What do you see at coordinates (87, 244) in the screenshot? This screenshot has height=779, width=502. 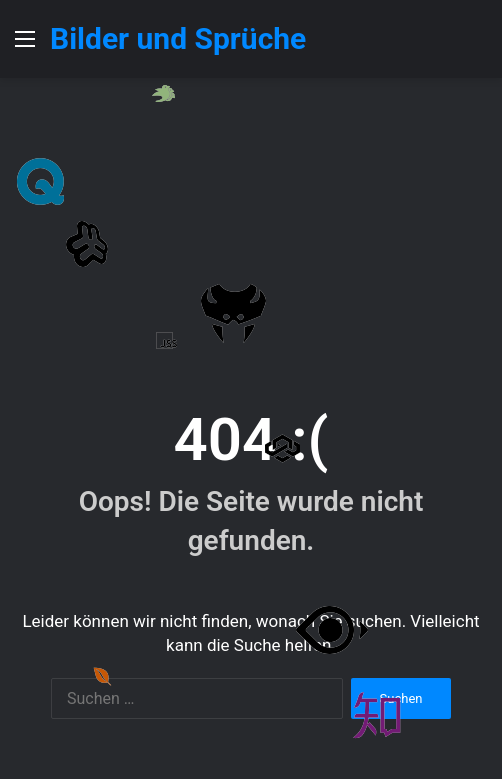 I see `open webmin server administration panel` at bounding box center [87, 244].